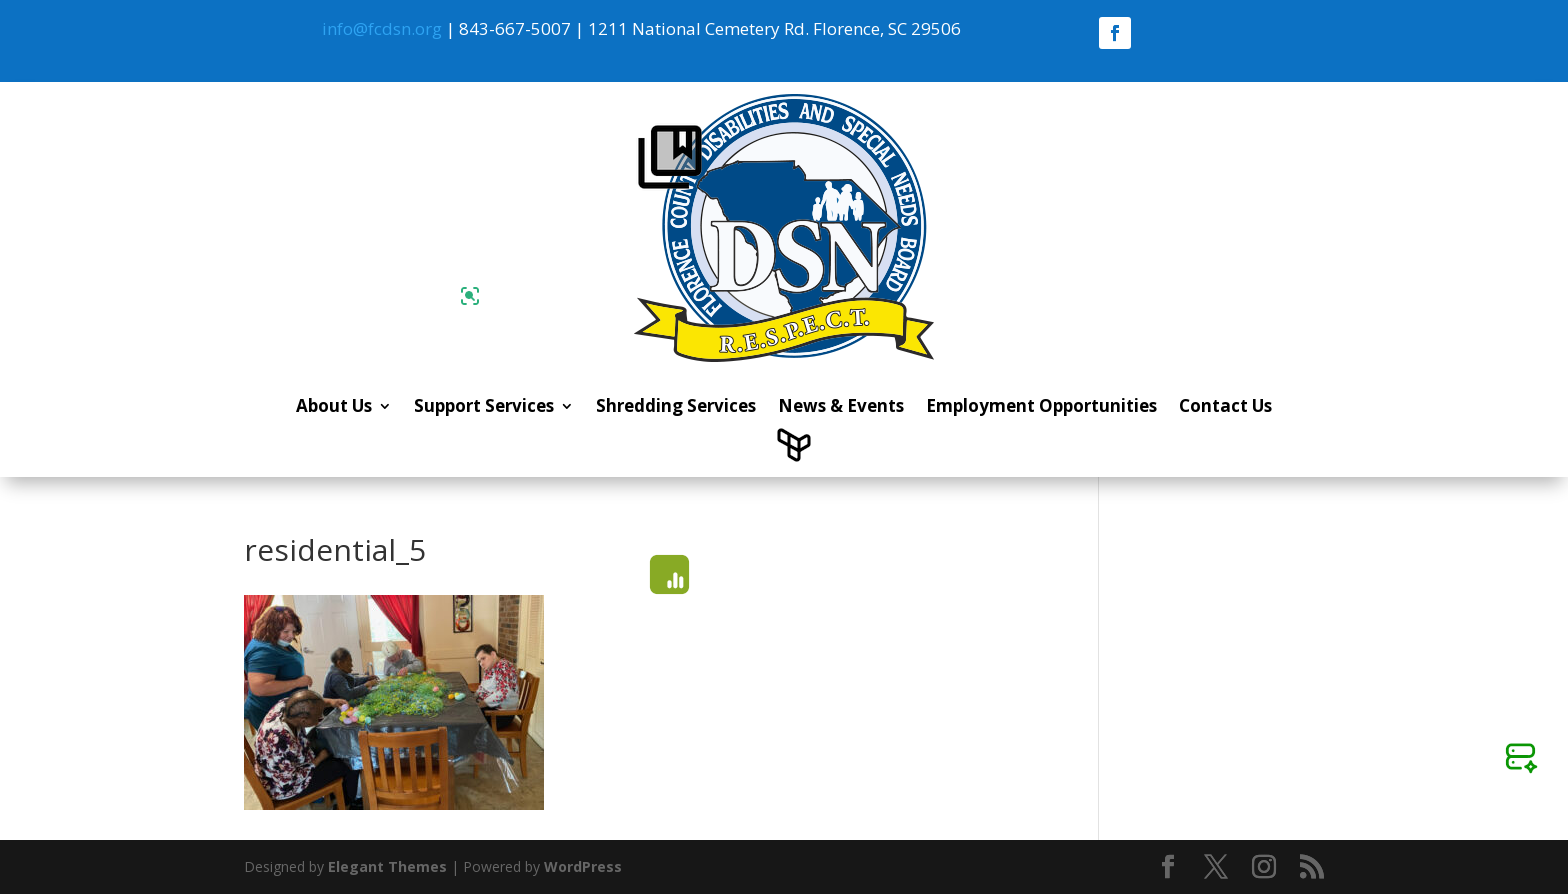  I want to click on access AI-powered server features, so click(1520, 756).